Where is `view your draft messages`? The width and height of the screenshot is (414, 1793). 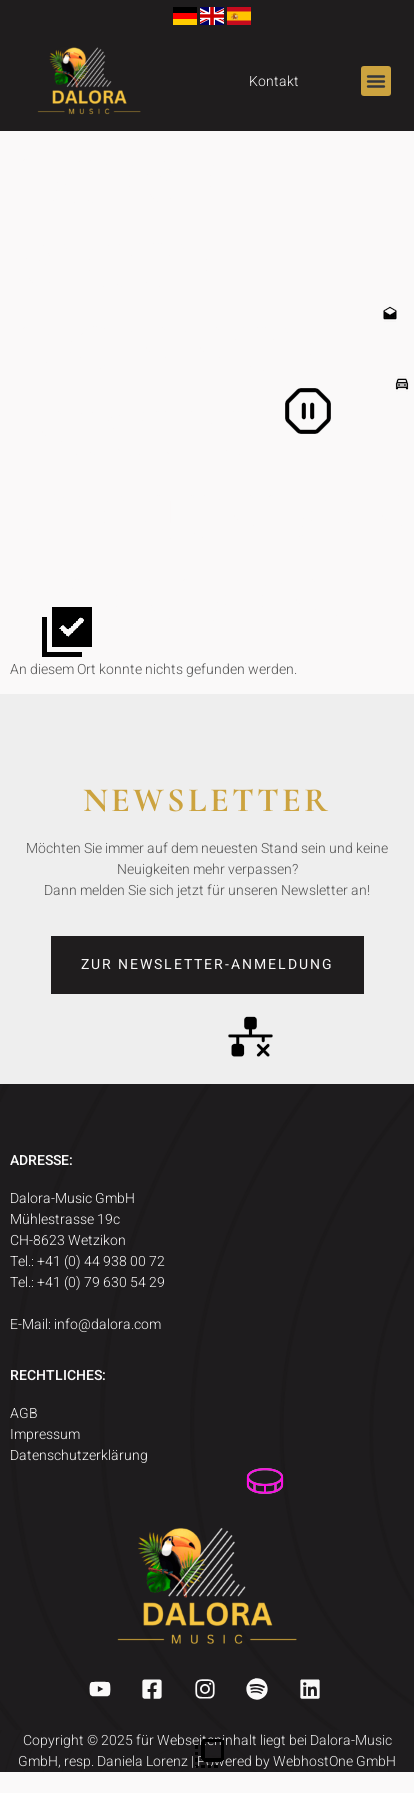 view your draft messages is located at coordinates (390, 314).